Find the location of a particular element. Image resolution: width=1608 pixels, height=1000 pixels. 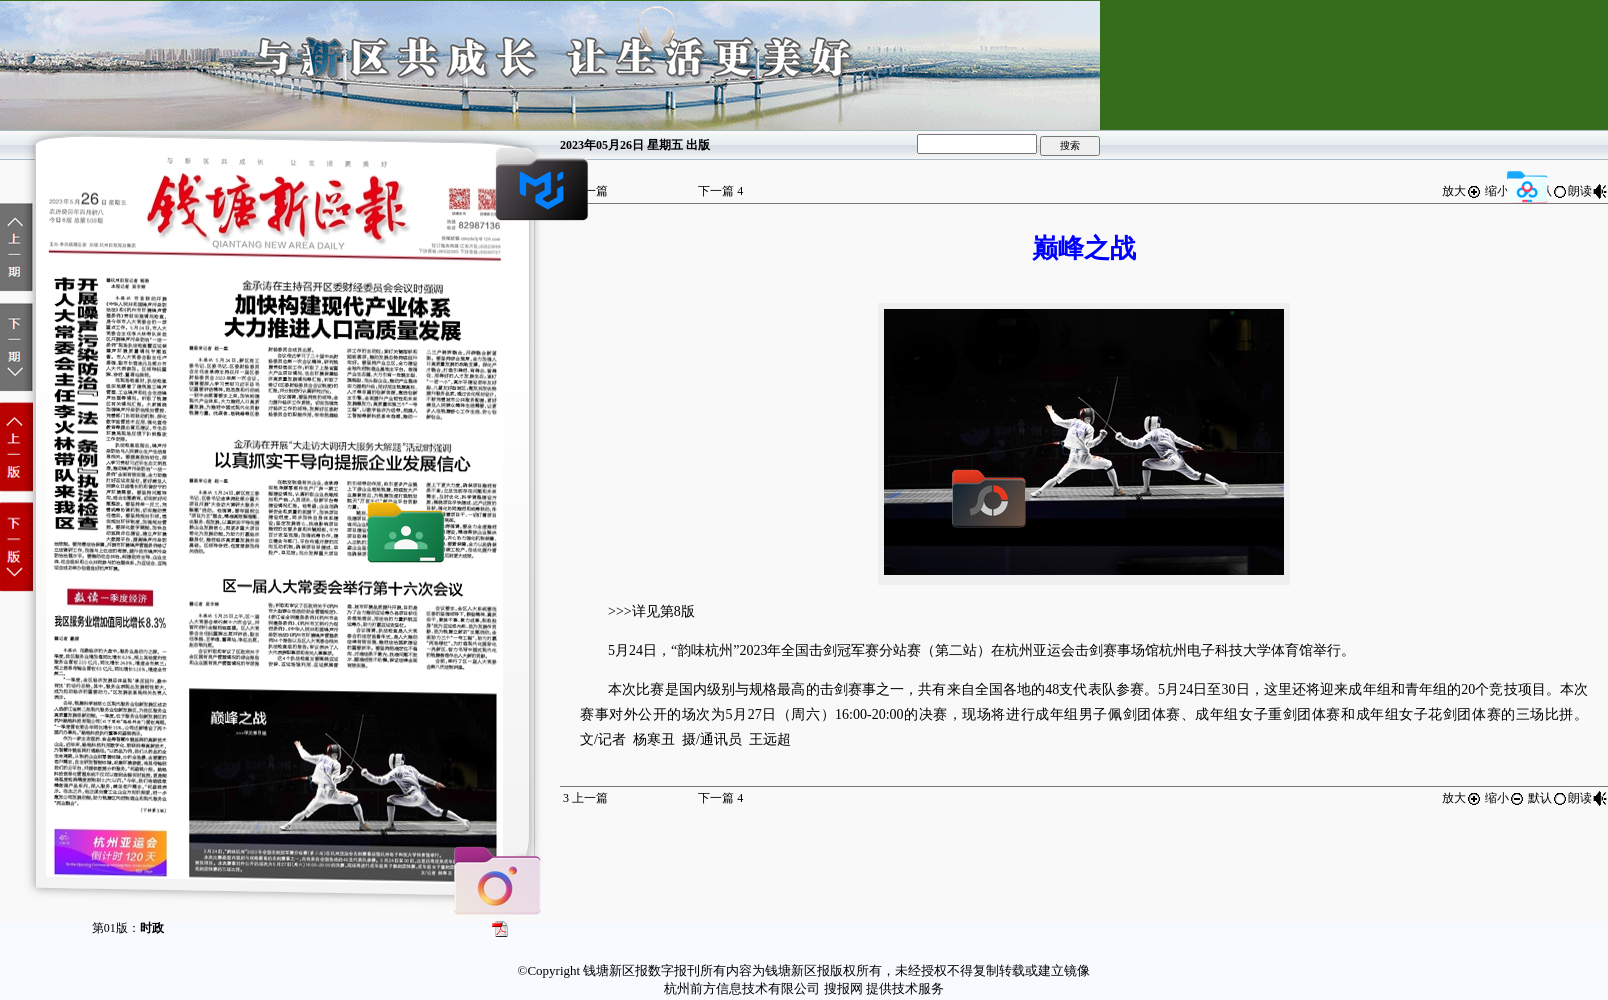

open folder containing instagram downloads is located at coordinates (497, 883).